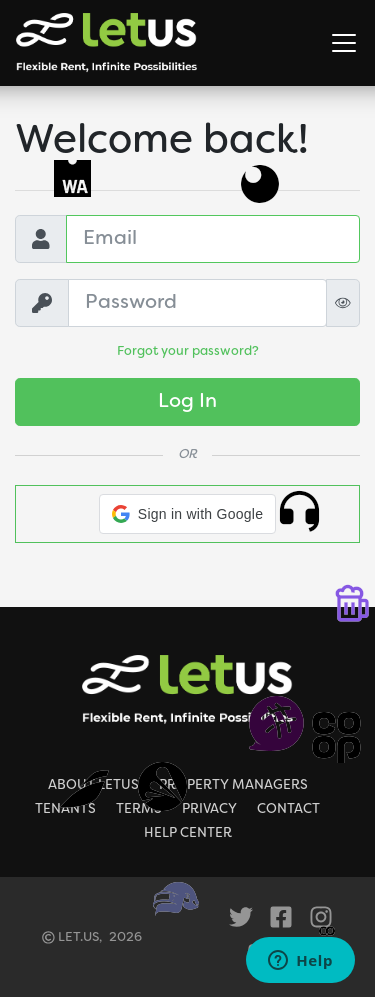 This screenshot has height=997, width=375. I want to click on contact customer support, so click(299, 510).